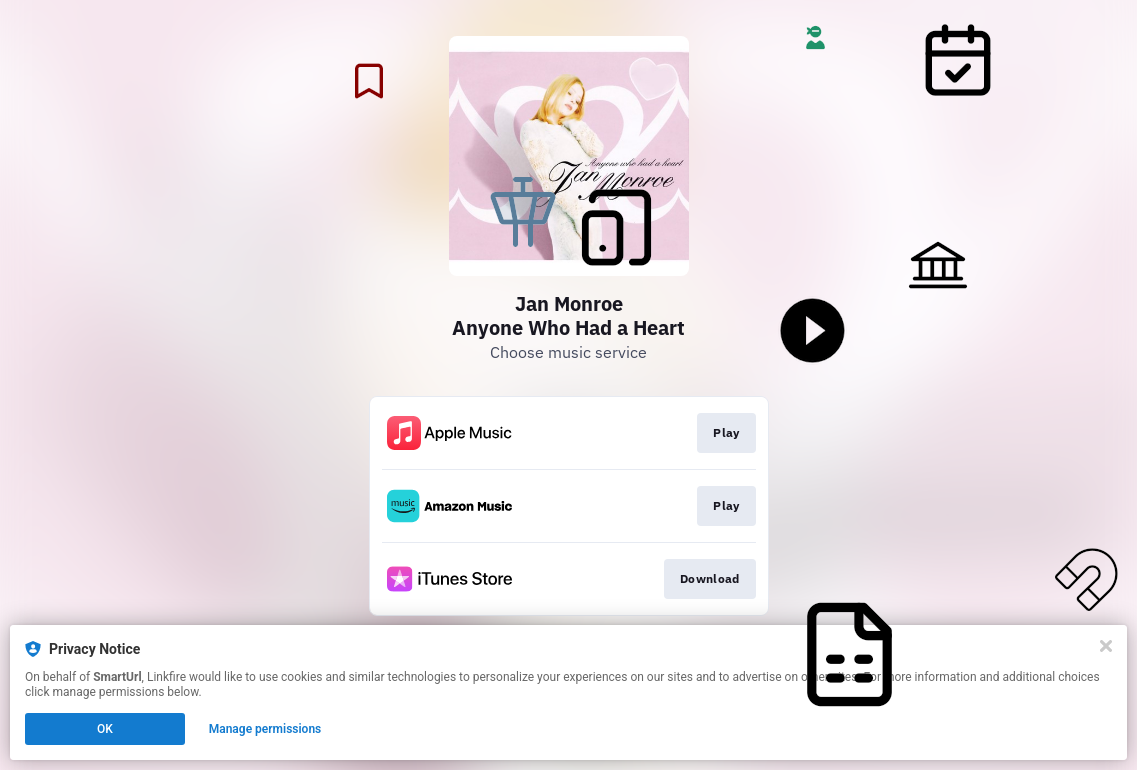  Describe the element at coordinates (812, 330) in the screenshot. I see `play media or video content` at that location.